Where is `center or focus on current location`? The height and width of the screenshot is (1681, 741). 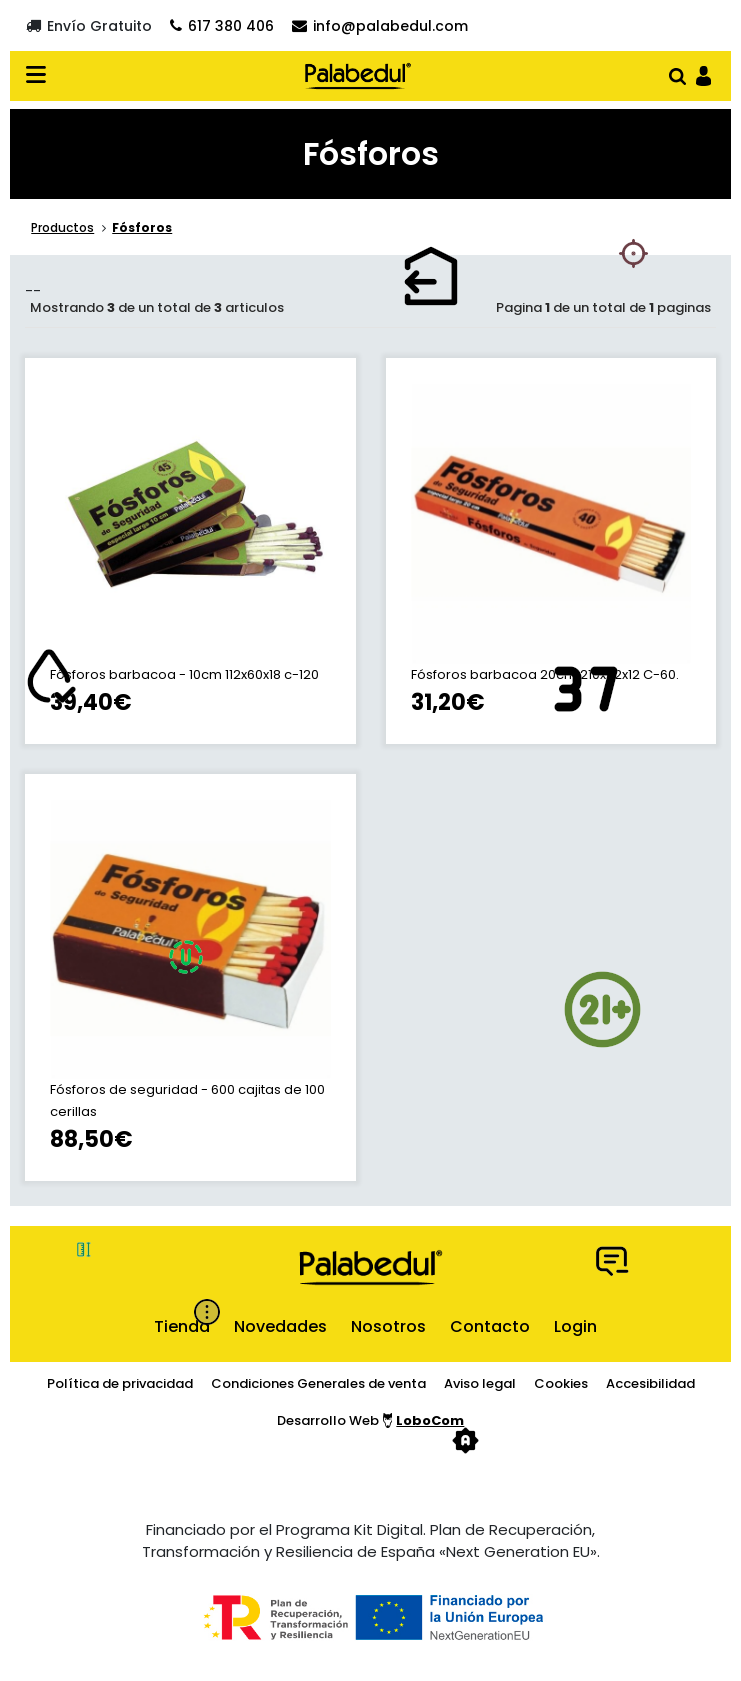
center or focus on current location is located at coordinates (633, 253).